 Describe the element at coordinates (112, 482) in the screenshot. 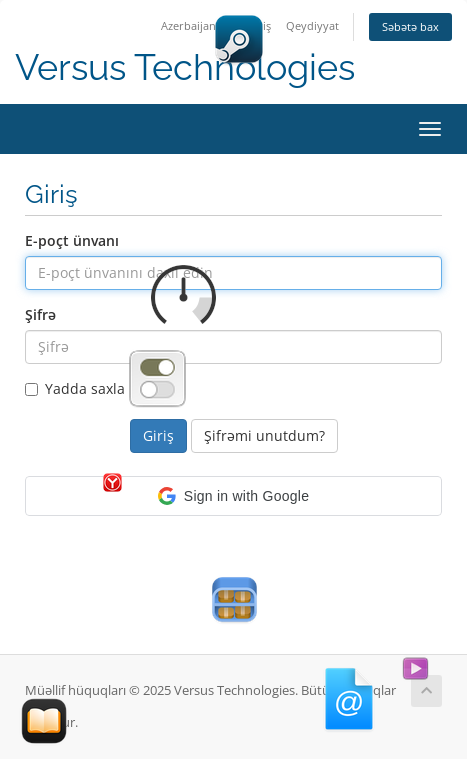

I see `open the Yandex app` at that location.